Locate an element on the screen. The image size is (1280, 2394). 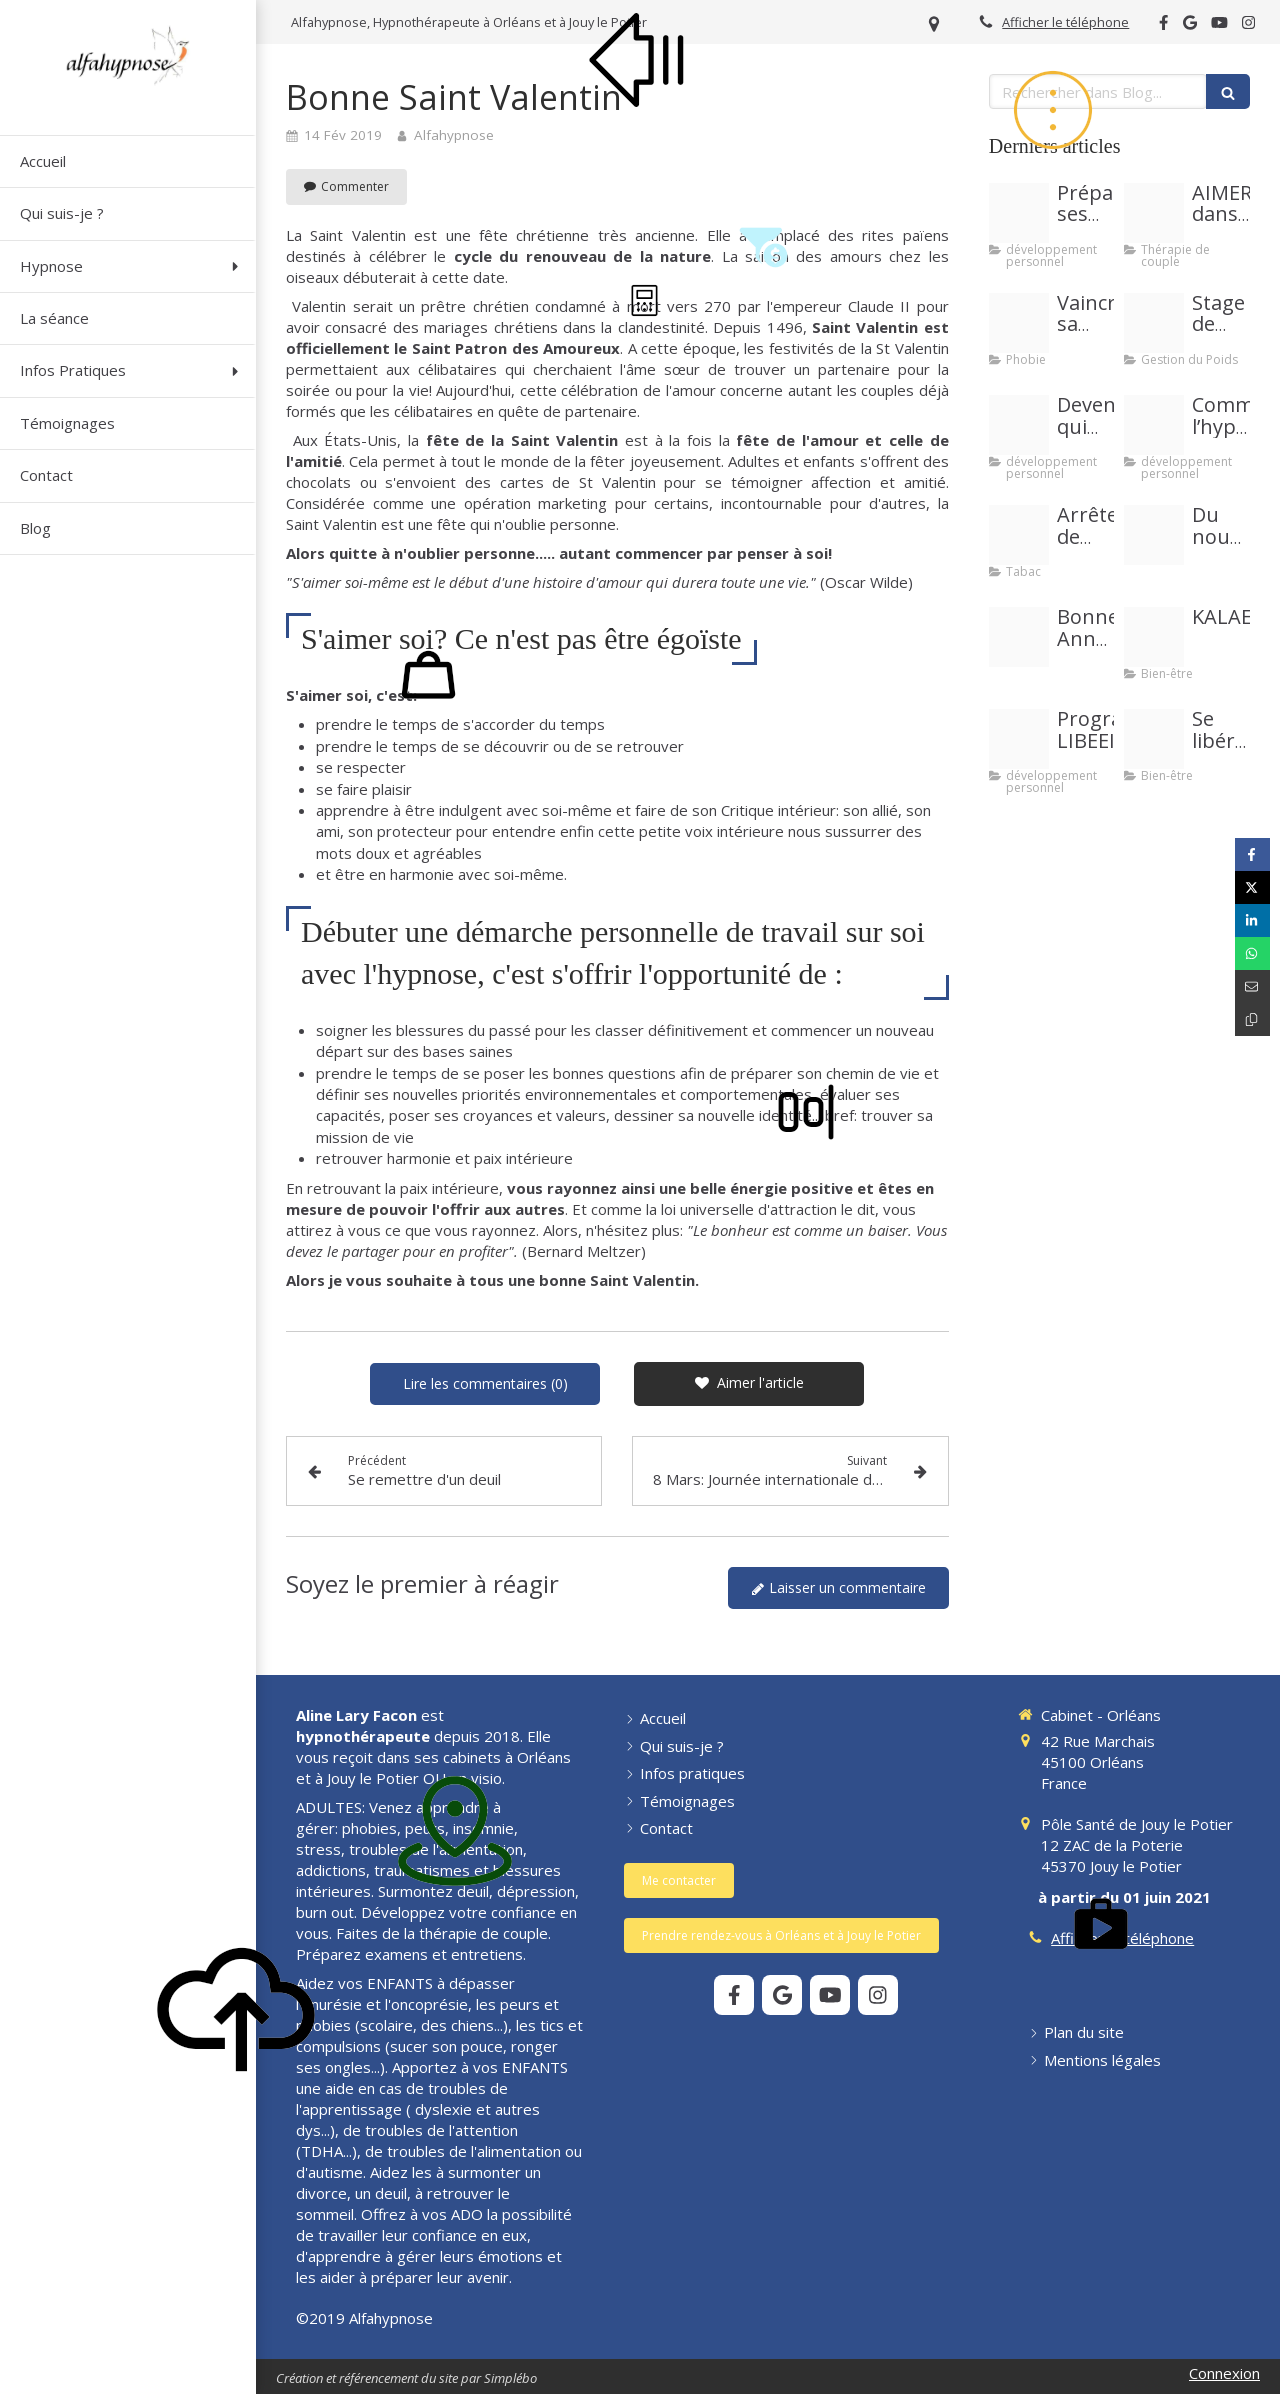
upload file to cloud storage is located at coordinates (236, 2004).